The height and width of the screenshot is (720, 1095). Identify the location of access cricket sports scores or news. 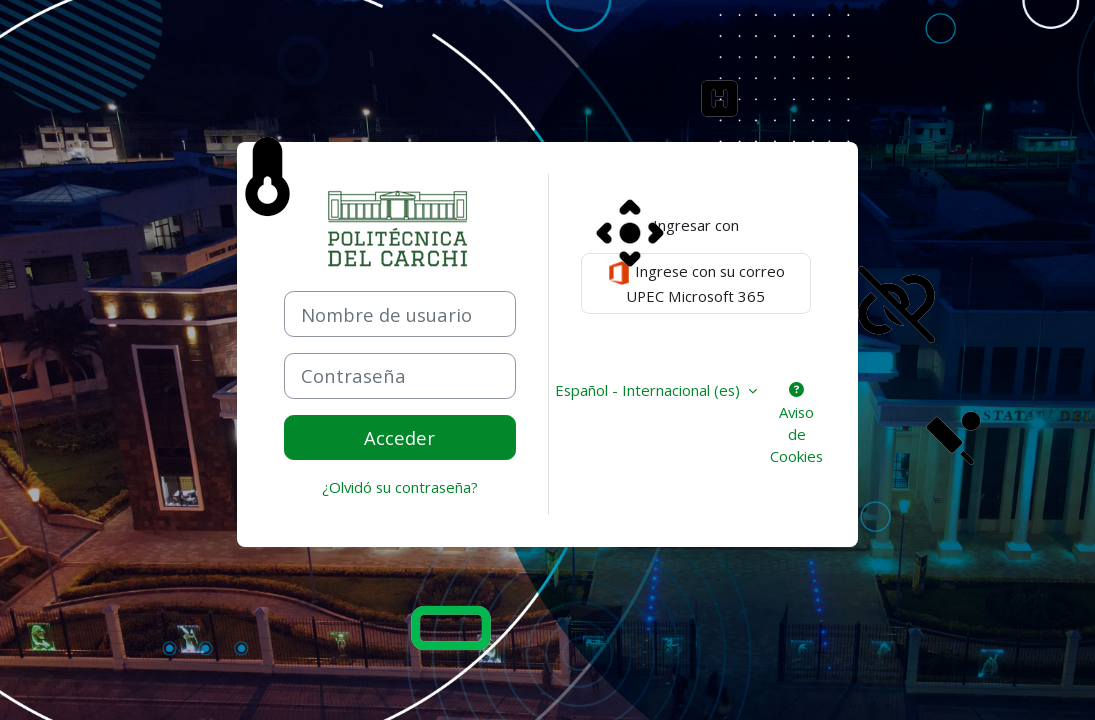
(953, 438).